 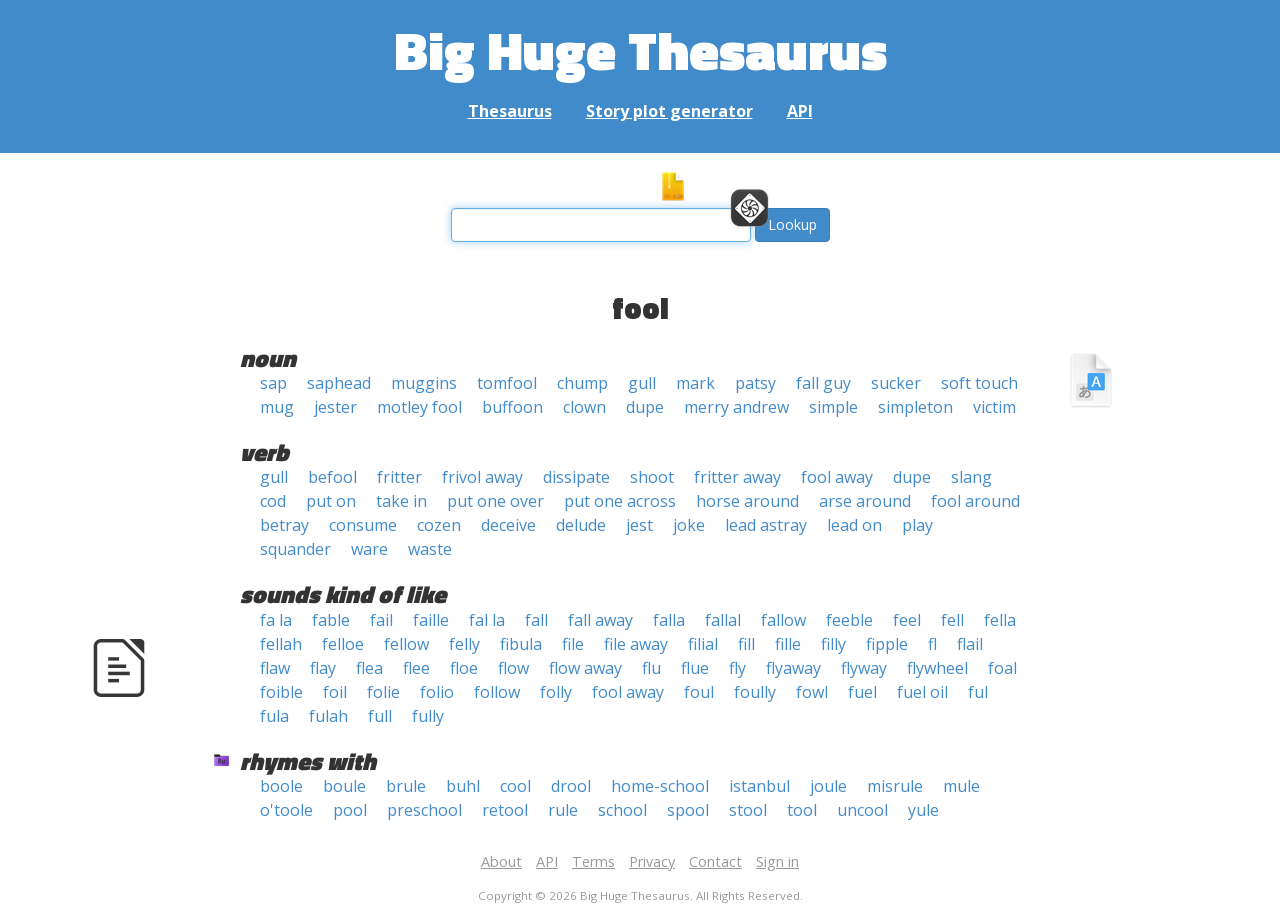 I want to click on open folder containing Adobe Rush project files, so click(x=221, y=760).